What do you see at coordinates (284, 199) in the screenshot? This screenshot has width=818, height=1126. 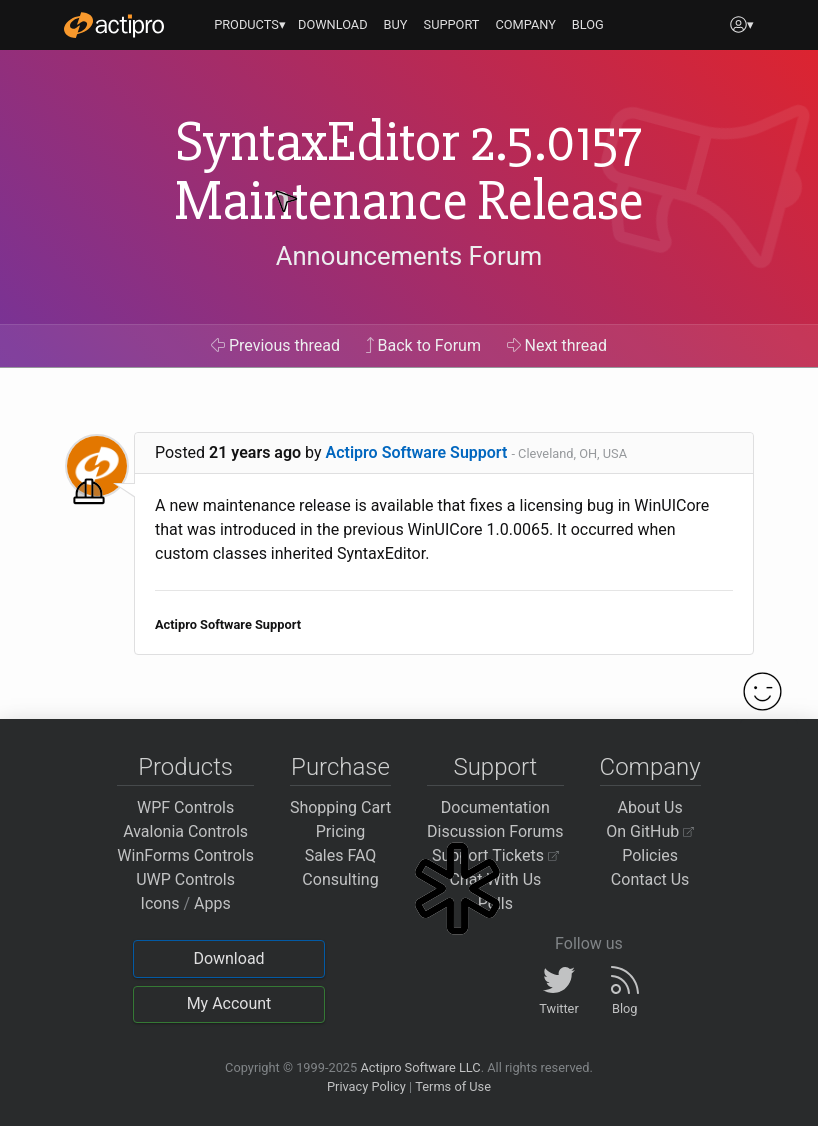 I see `tap to navigate to destination` at bounding box center [284, 199].